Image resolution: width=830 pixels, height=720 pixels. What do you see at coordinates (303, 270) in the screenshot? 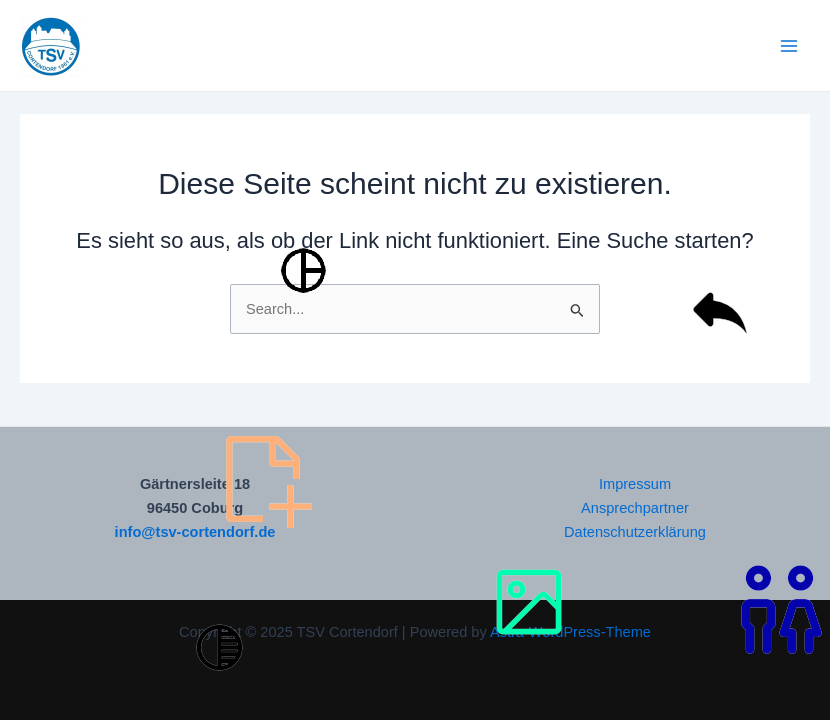
I see `view data breakdown or statistics` at bounding box center [303, 270].